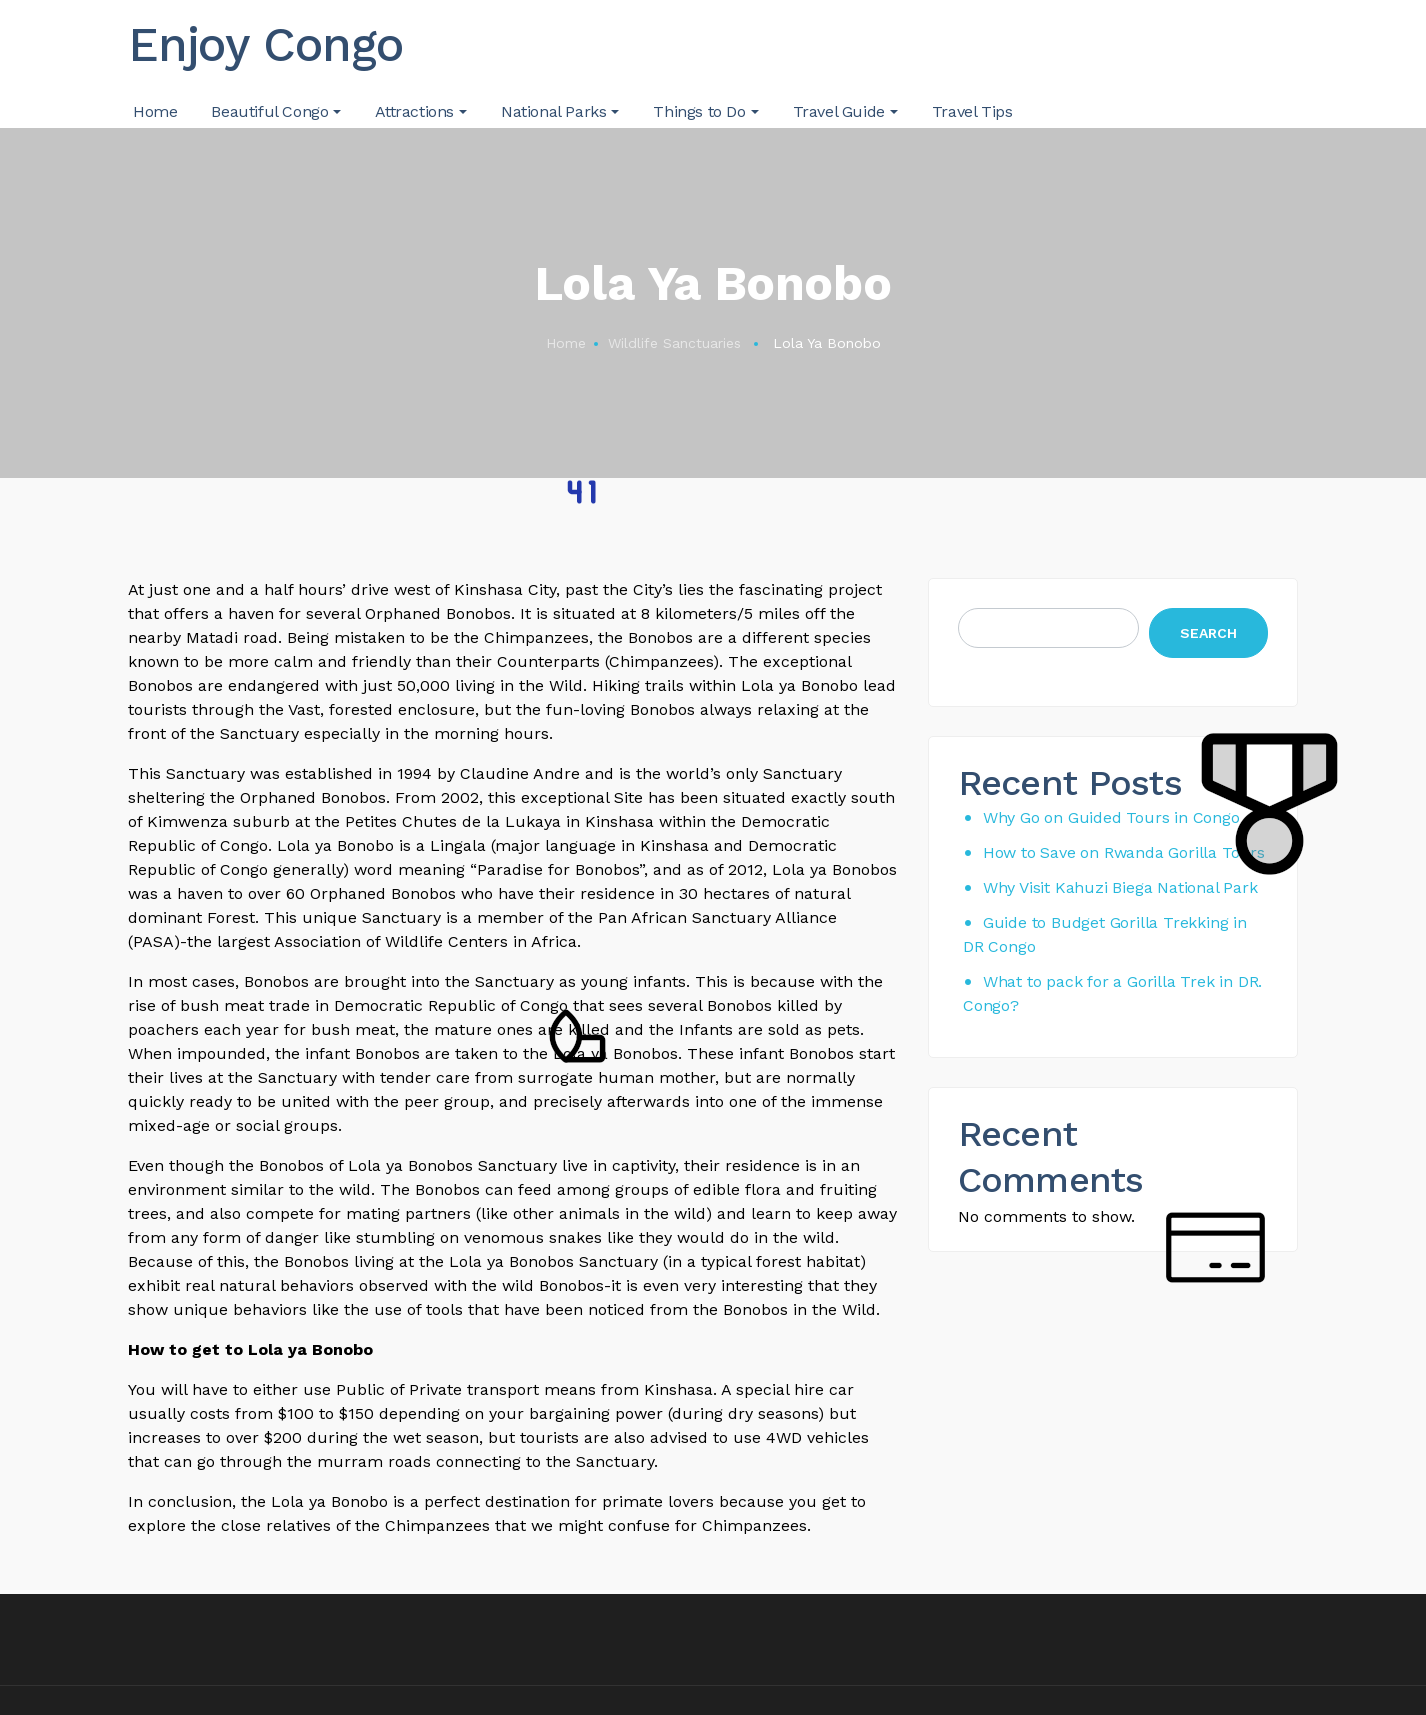 Image resolution: width=1426 pixels, height=1715 pixels. I want to click on view achievements or awards, so click(1269, 795).